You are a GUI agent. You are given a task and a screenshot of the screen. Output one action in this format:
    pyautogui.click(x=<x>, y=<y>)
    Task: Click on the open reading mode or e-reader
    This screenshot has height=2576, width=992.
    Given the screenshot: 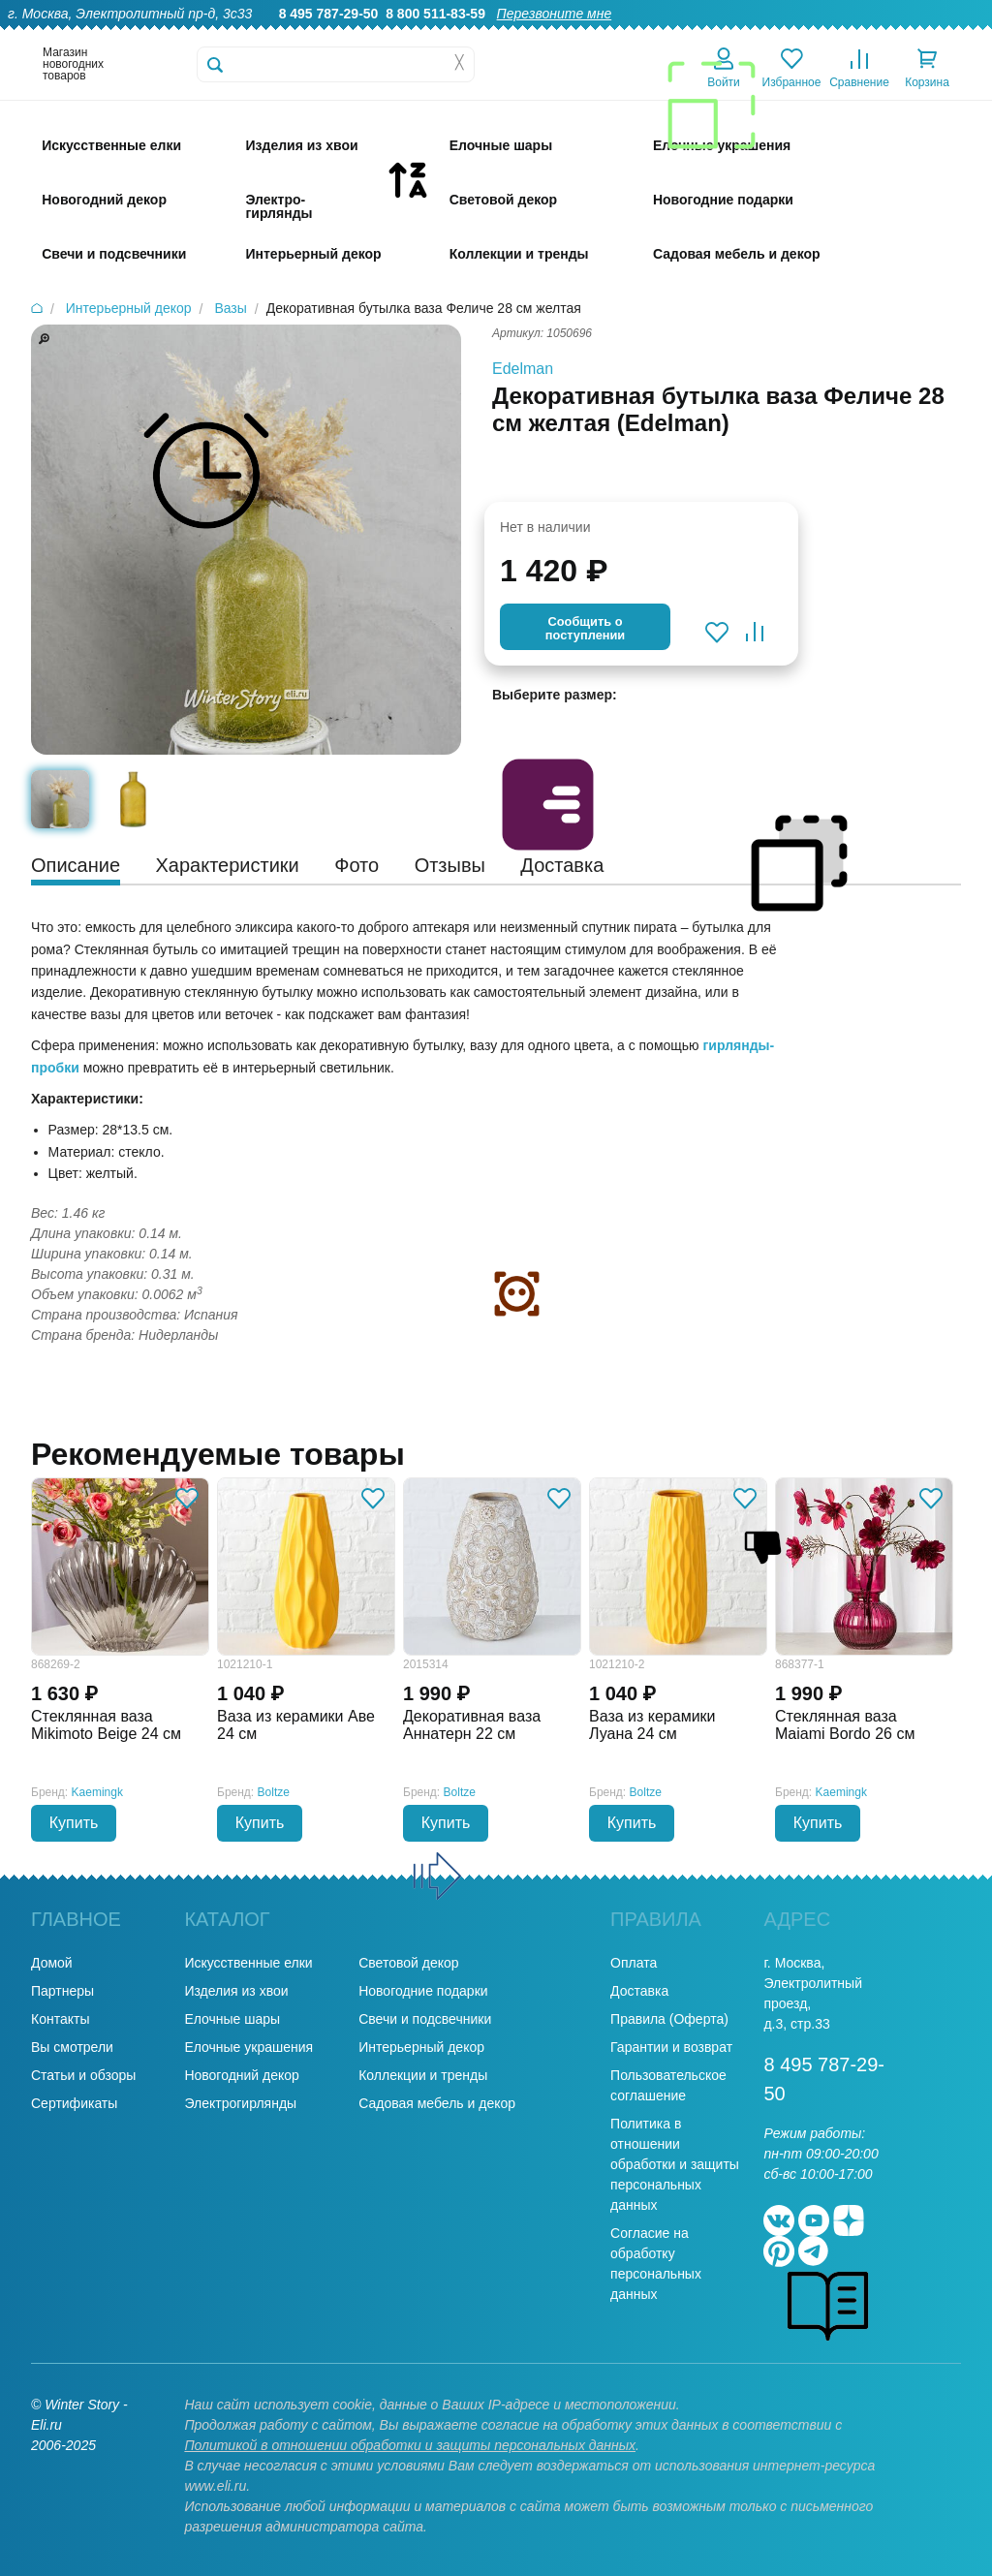 What is the action you would take?
    pyautogui.click(x=827, y=2300)
    